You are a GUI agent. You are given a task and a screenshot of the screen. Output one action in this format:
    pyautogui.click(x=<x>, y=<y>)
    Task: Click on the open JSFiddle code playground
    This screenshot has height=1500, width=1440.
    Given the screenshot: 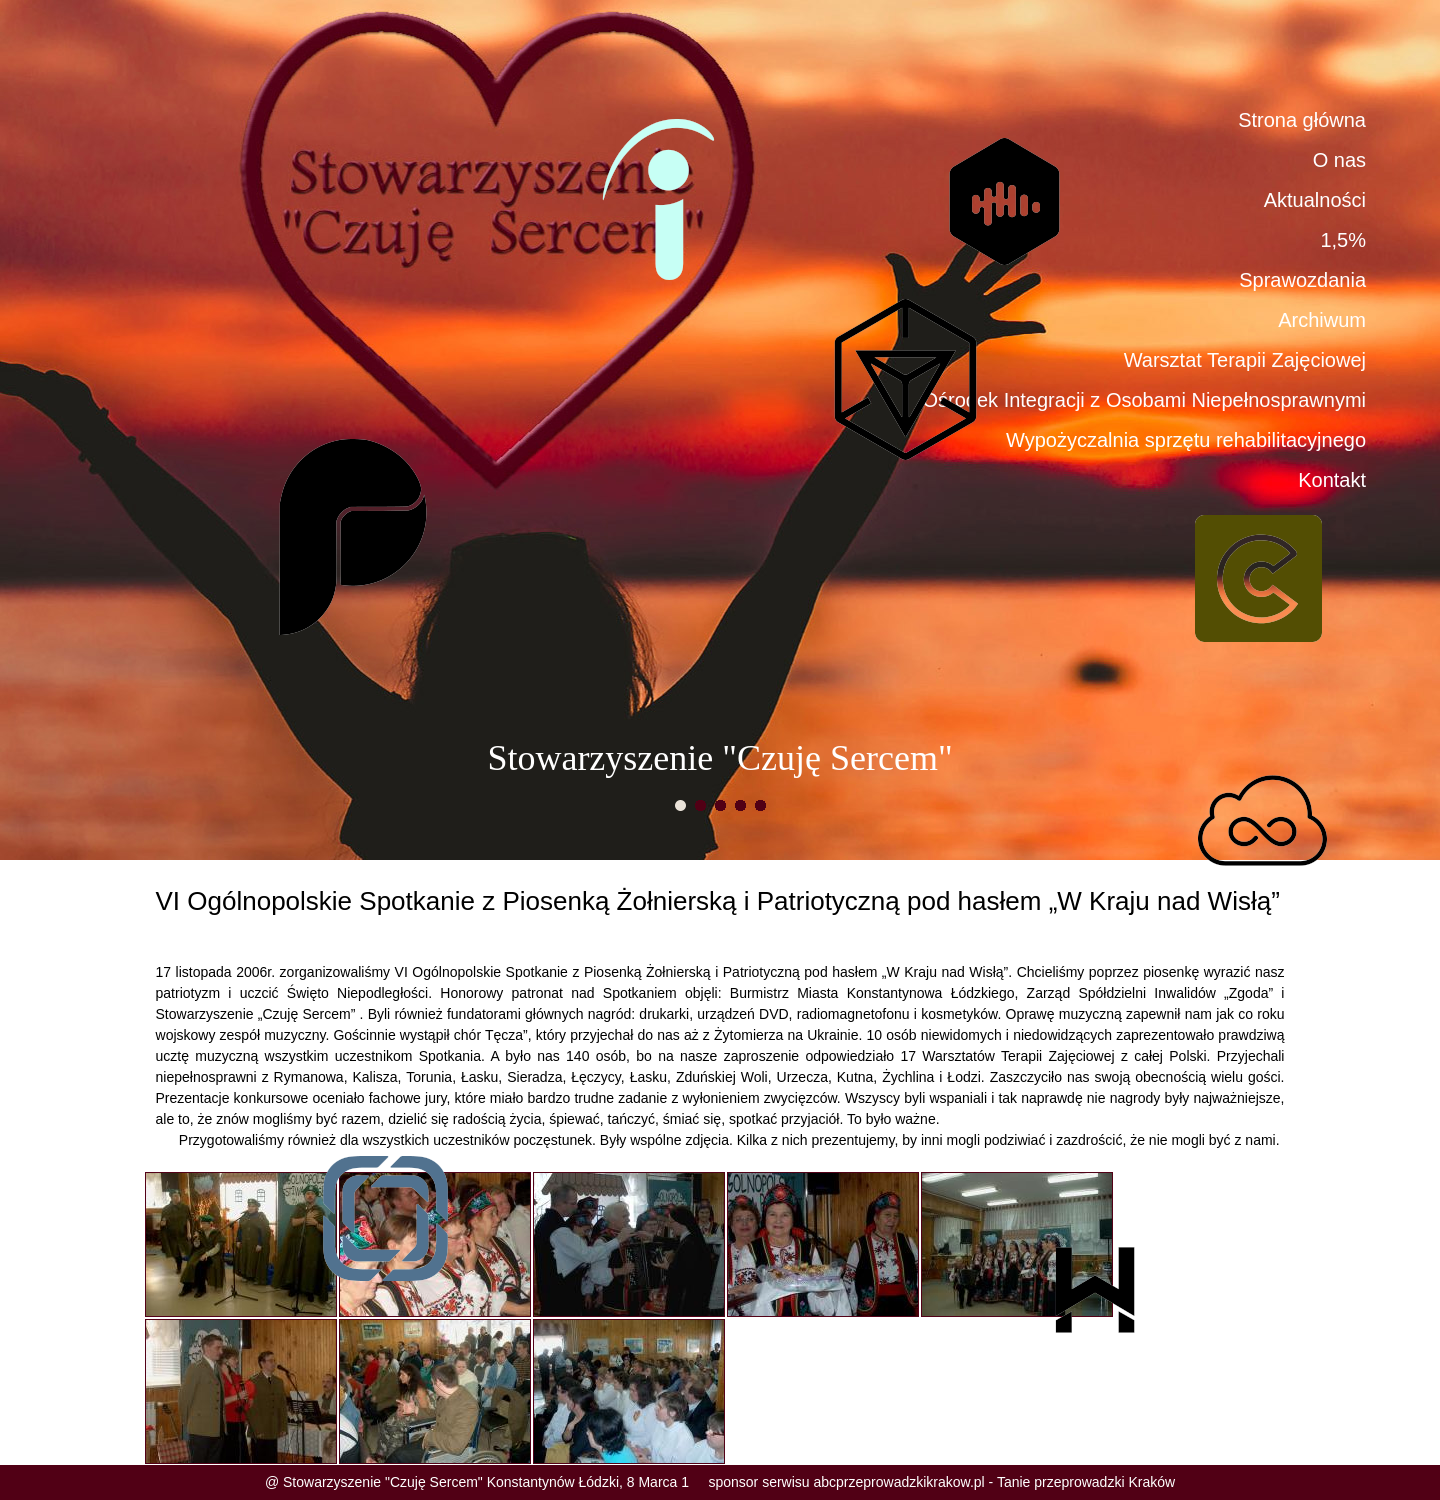 What is the action you would take?
    pyautogui.click(x=1262, y=820)
    